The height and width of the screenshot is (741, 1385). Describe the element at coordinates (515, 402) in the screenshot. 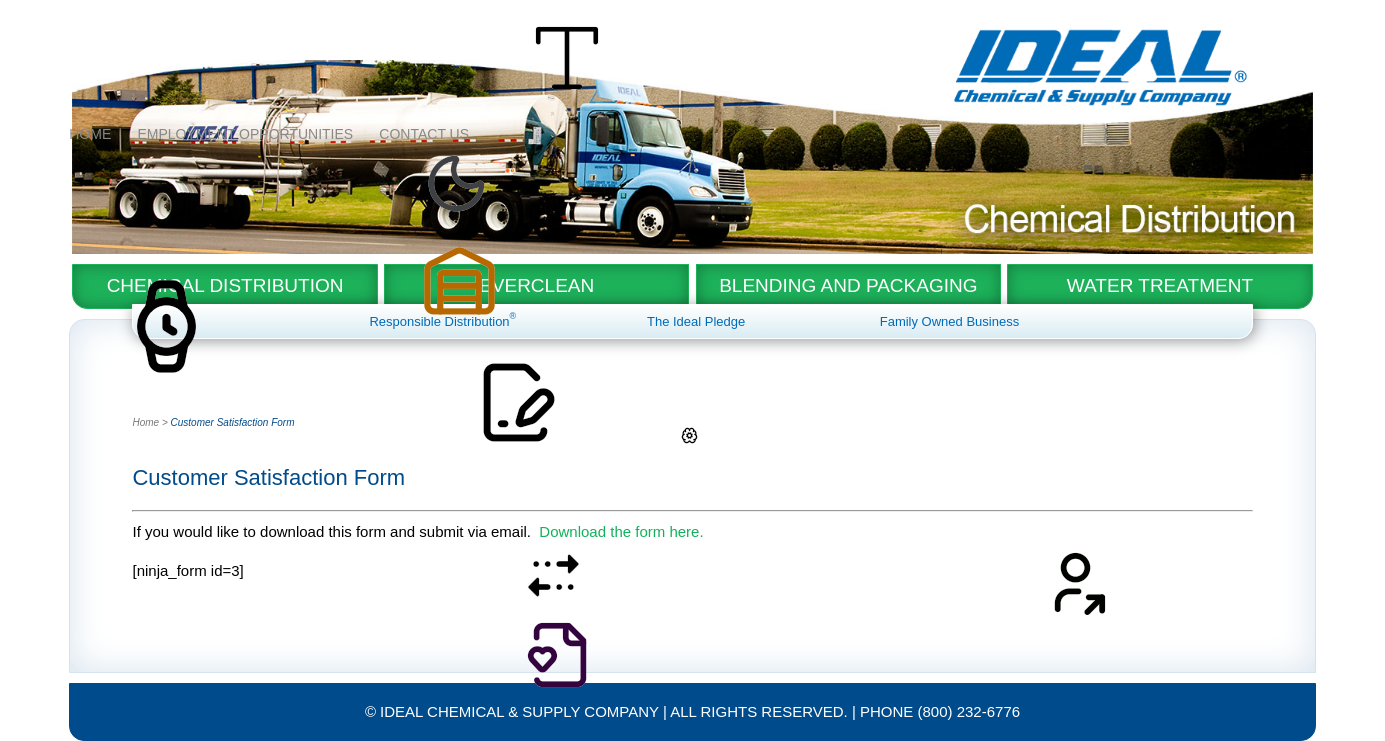

I see `edit document` at that location.